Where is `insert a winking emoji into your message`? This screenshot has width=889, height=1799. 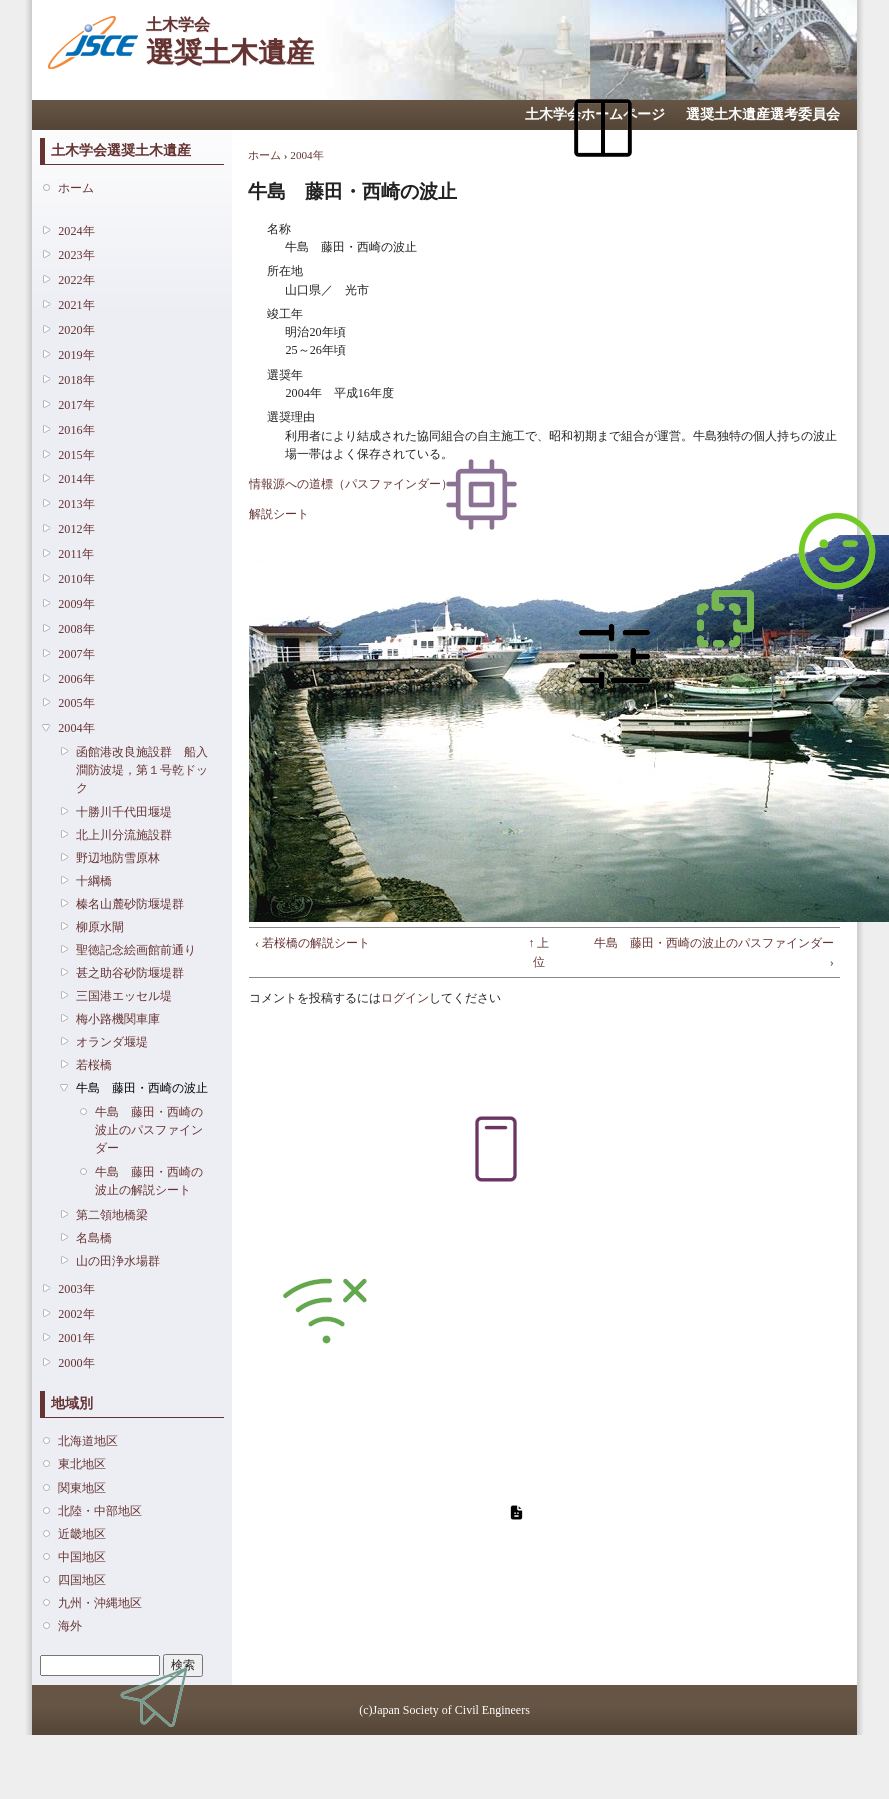 insert a winking emoji into your message is located at coordinates (837, 551).